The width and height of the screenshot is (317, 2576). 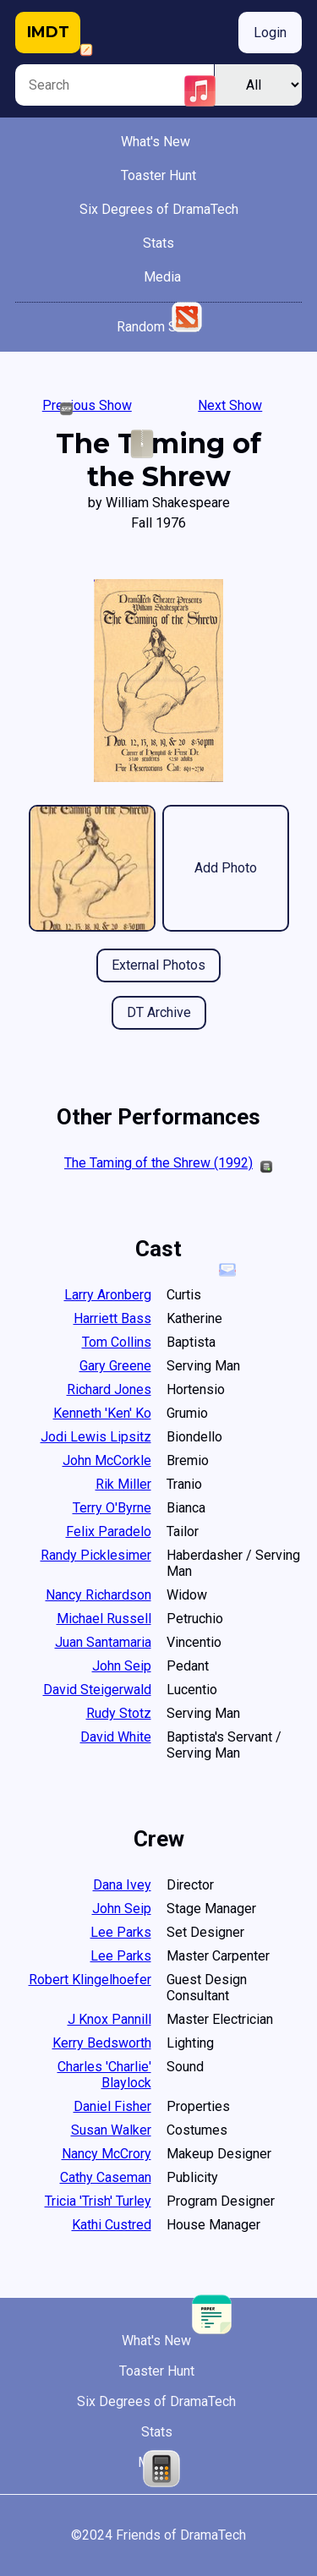 What do you see at coordinates (211, 2314) in the screenshot?
I see `open Paper note-taking app` at bounding box center [211, 2314].